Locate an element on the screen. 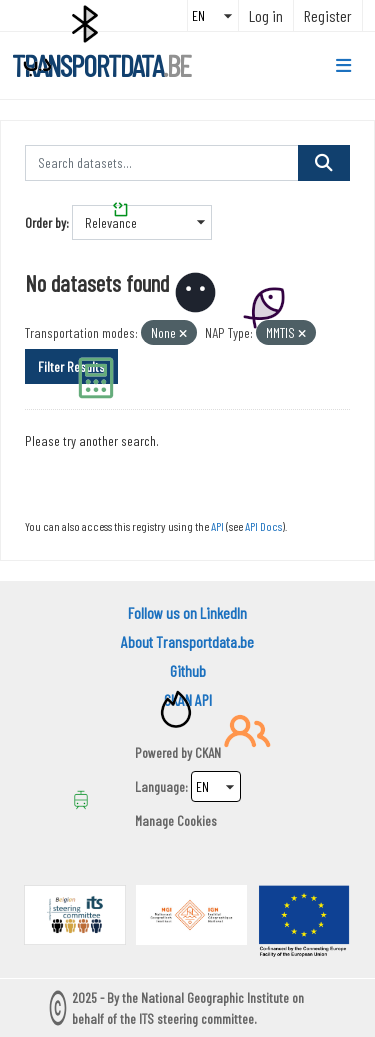 Image resolution: width=375 pixels, height=1037 pixels. a neutral or blank emoji reaction is located at coordinates (195, 292).